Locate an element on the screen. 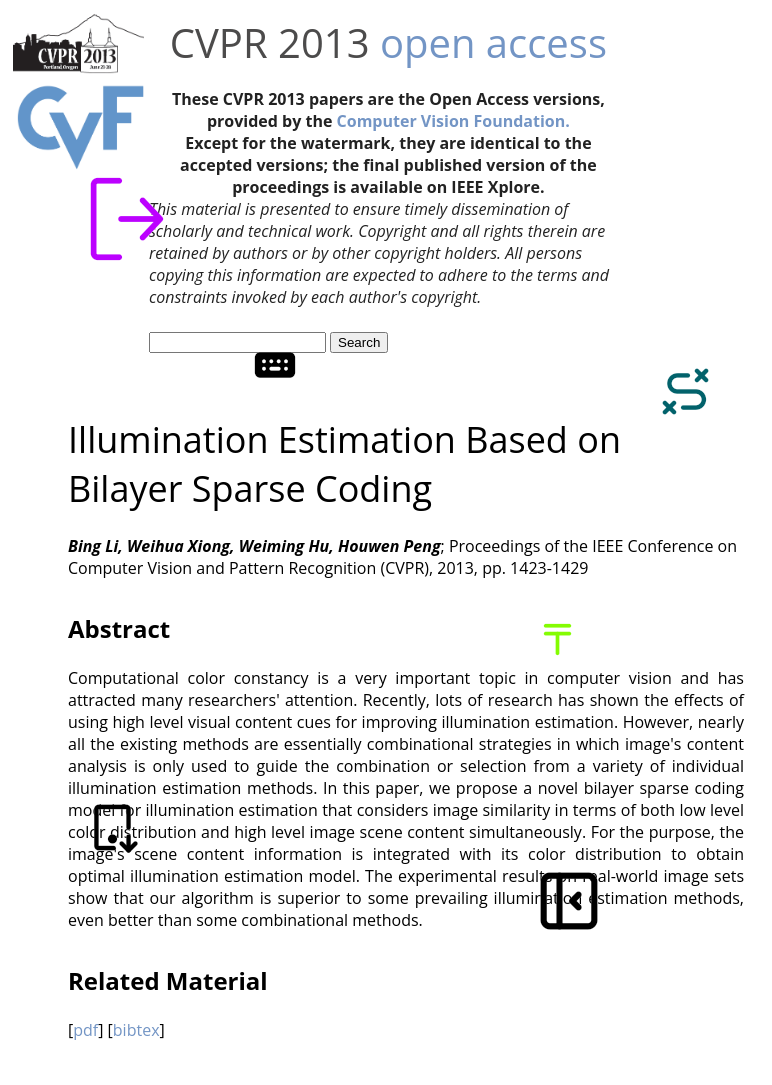 This screenshot has width=772, height=1085. sign out of your account is located at coordinates (126, 219).